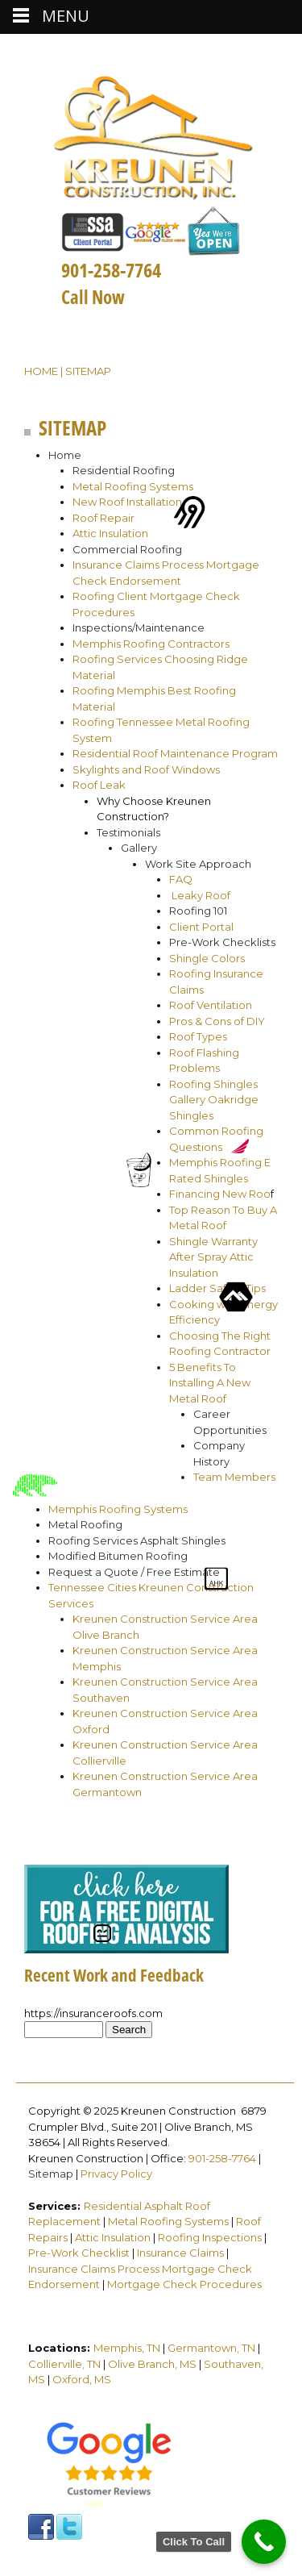 Image resolution: width=302 pixels, height=2576 pixels. What do you see at coordinates (35, 1485) in the screenshot?
I see `polars data library branding` at bounding box center [35, 1485].